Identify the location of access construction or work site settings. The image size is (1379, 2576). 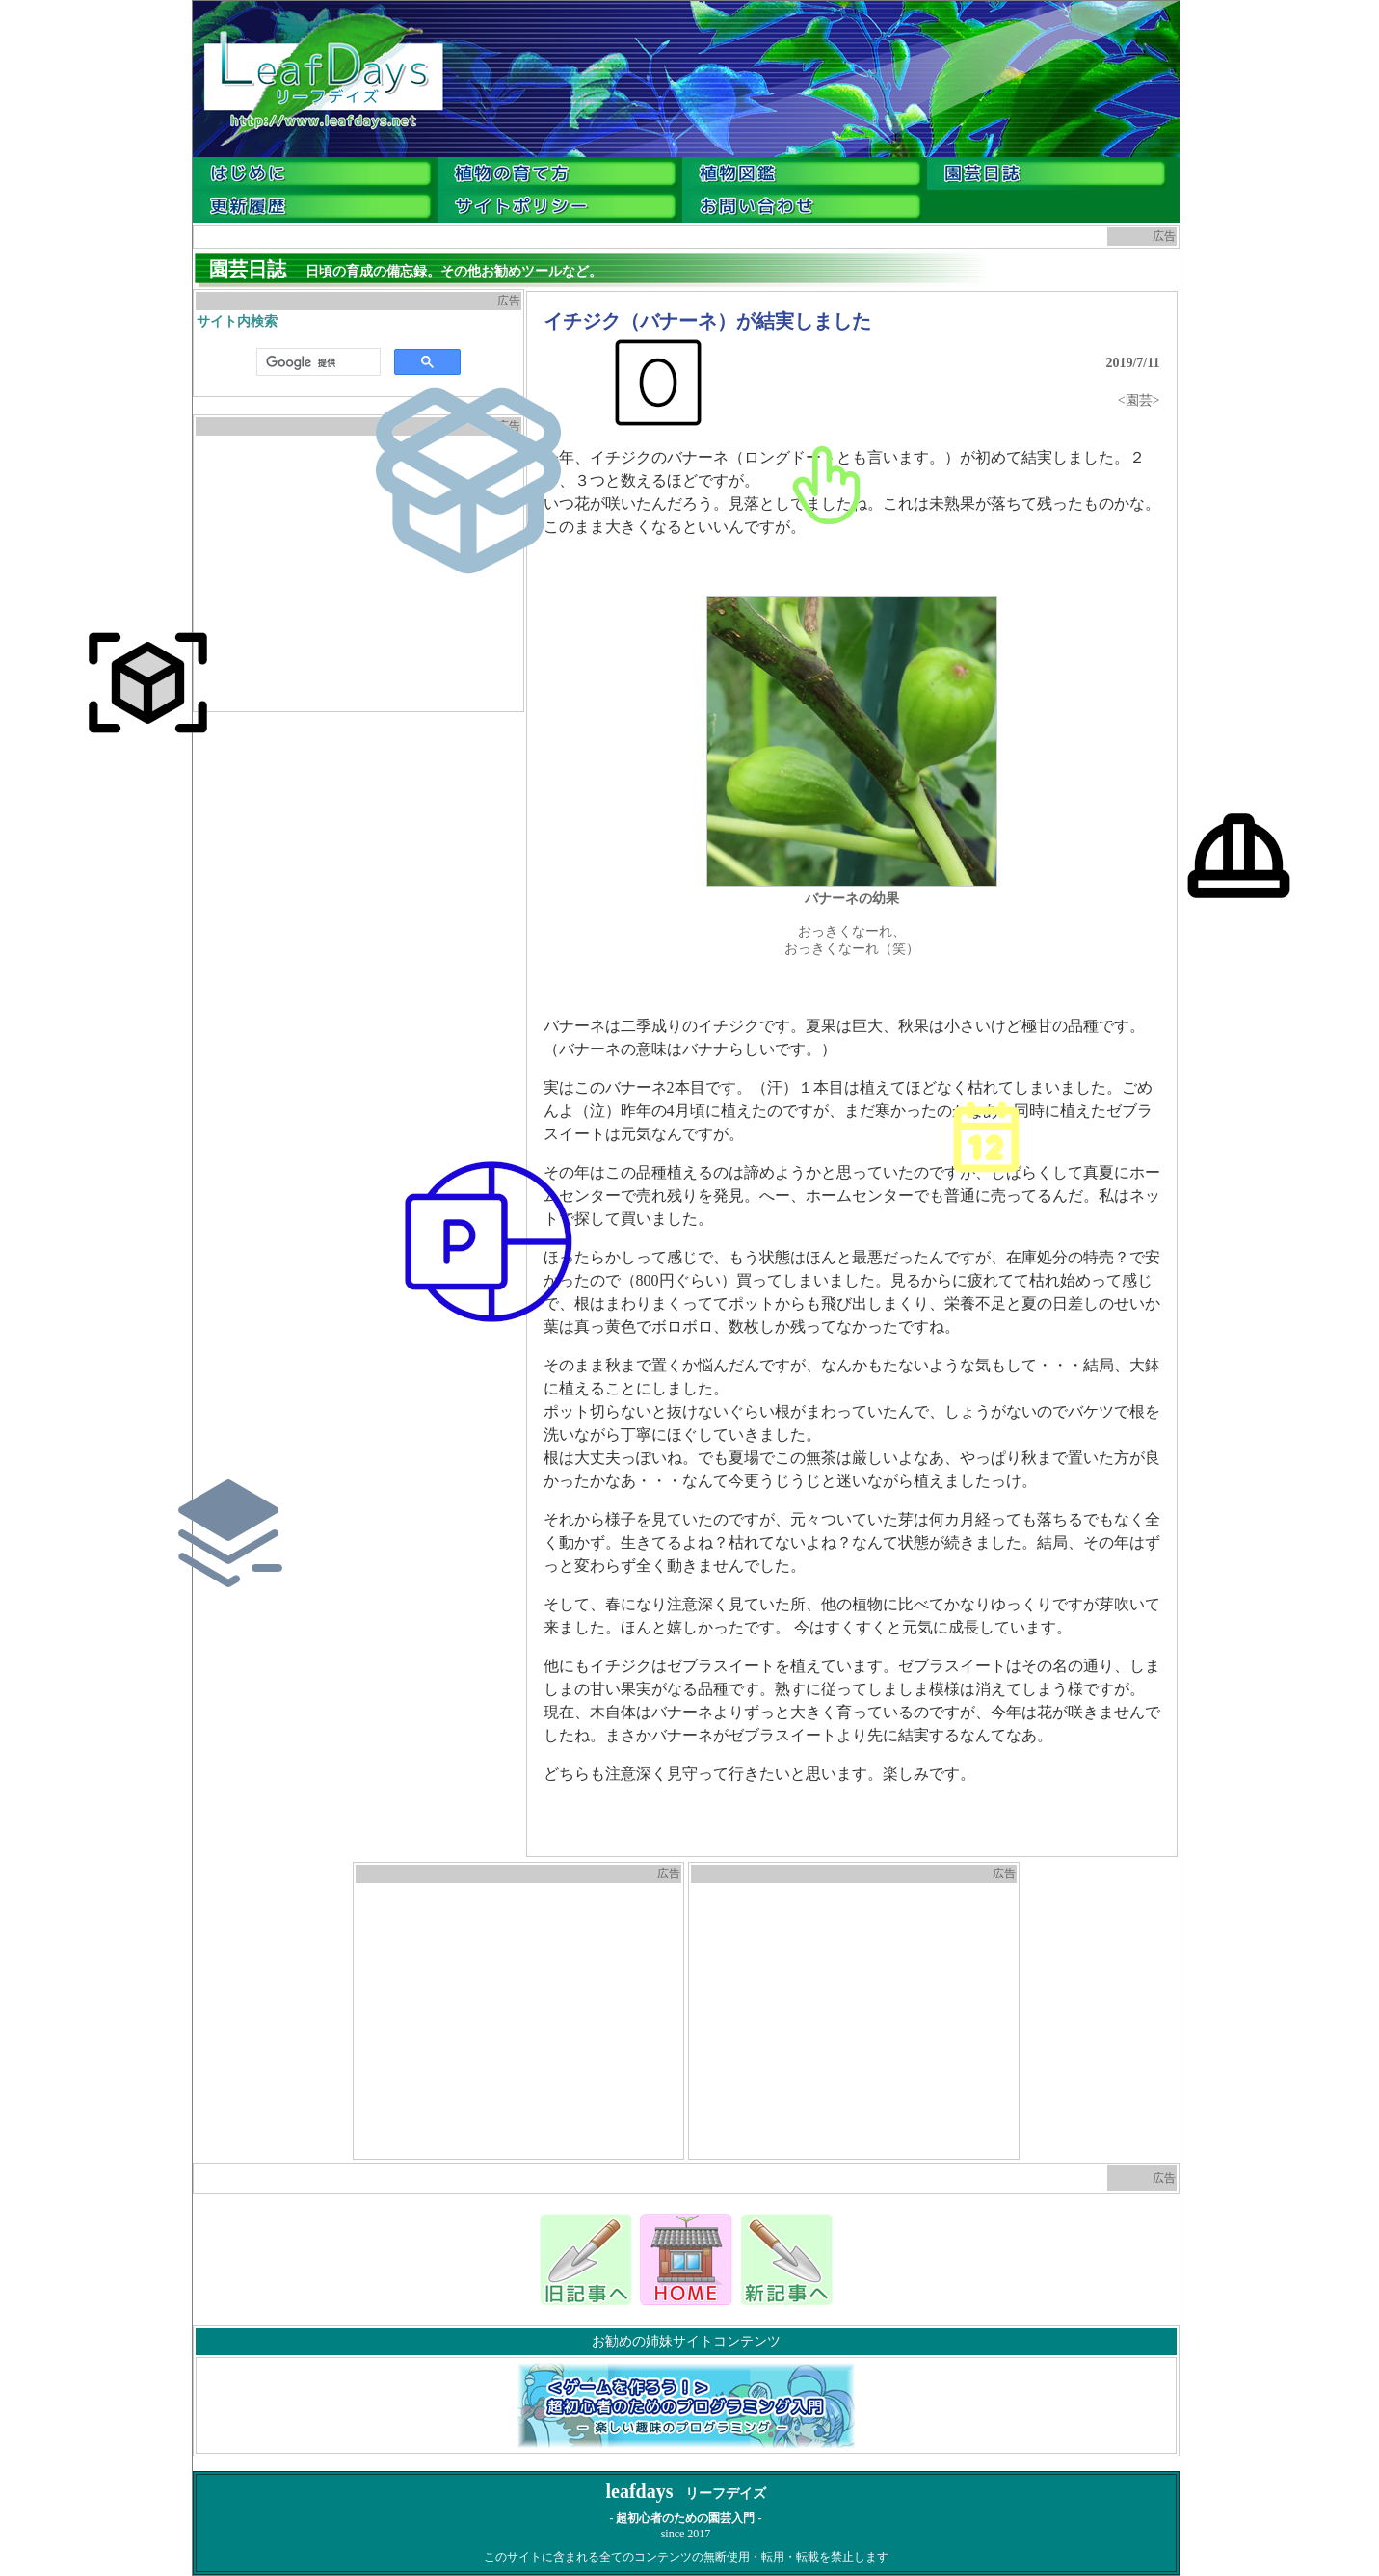
(1238, 861).